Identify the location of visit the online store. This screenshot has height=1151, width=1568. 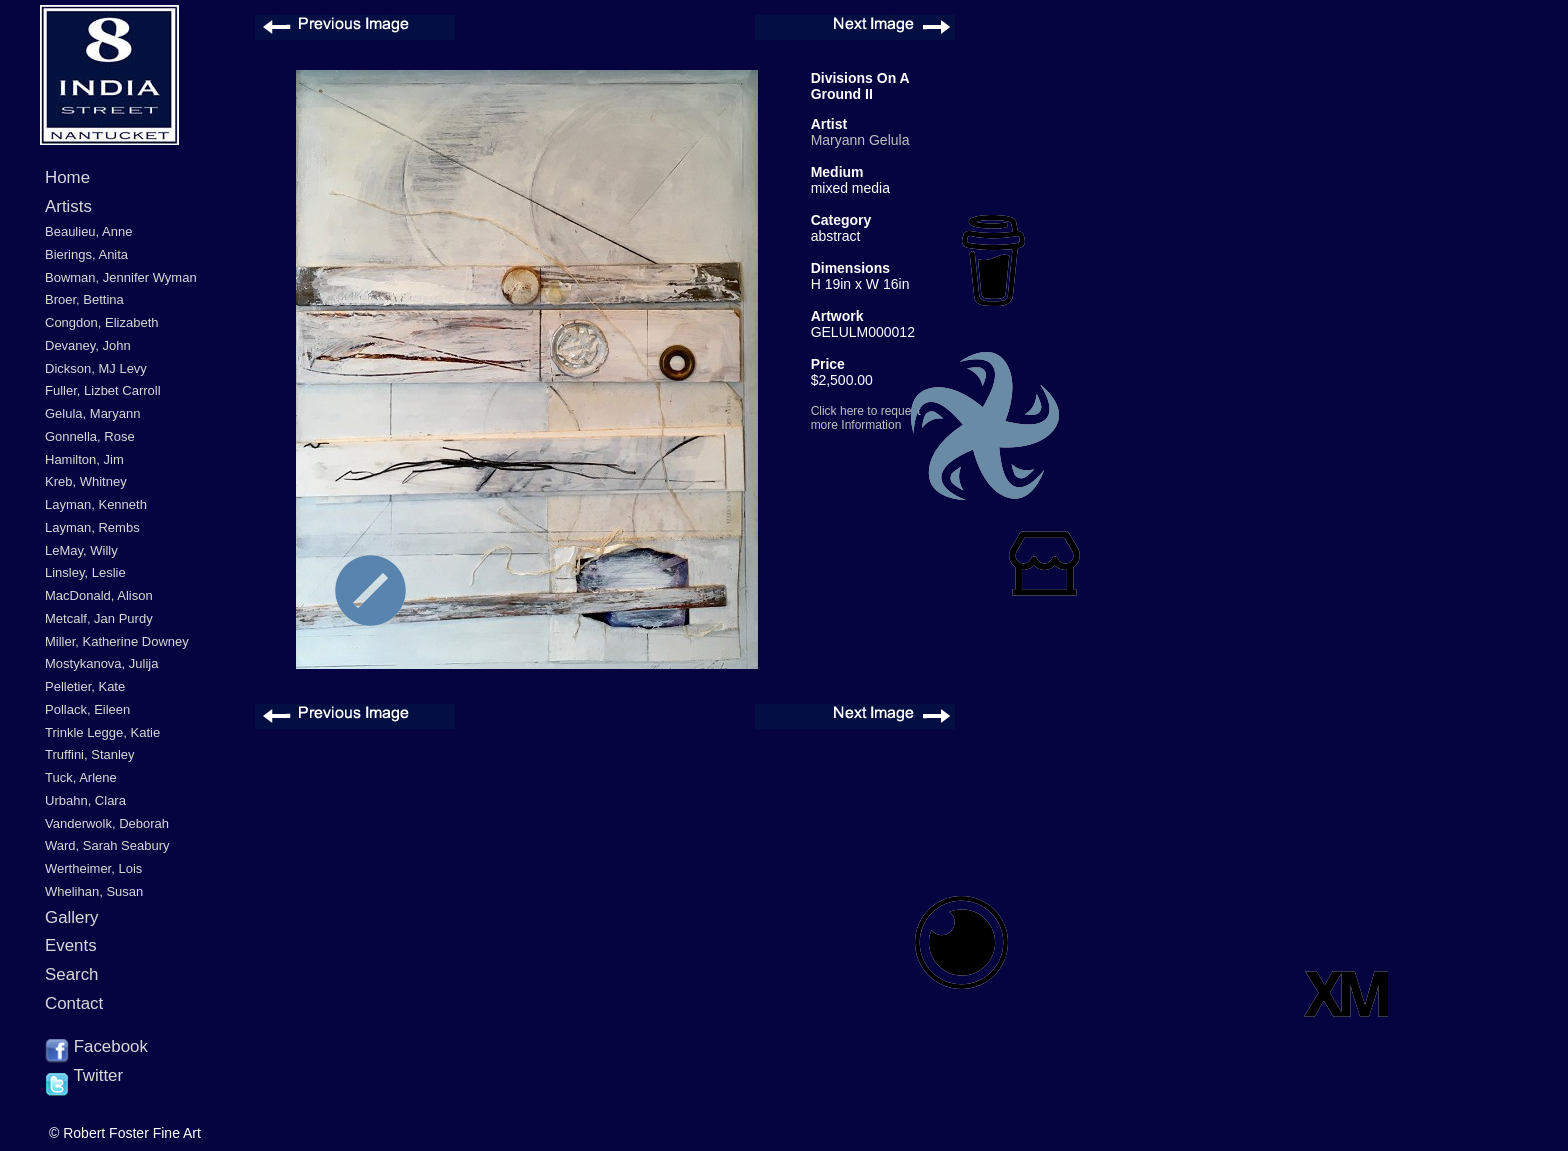
(1044, 563).